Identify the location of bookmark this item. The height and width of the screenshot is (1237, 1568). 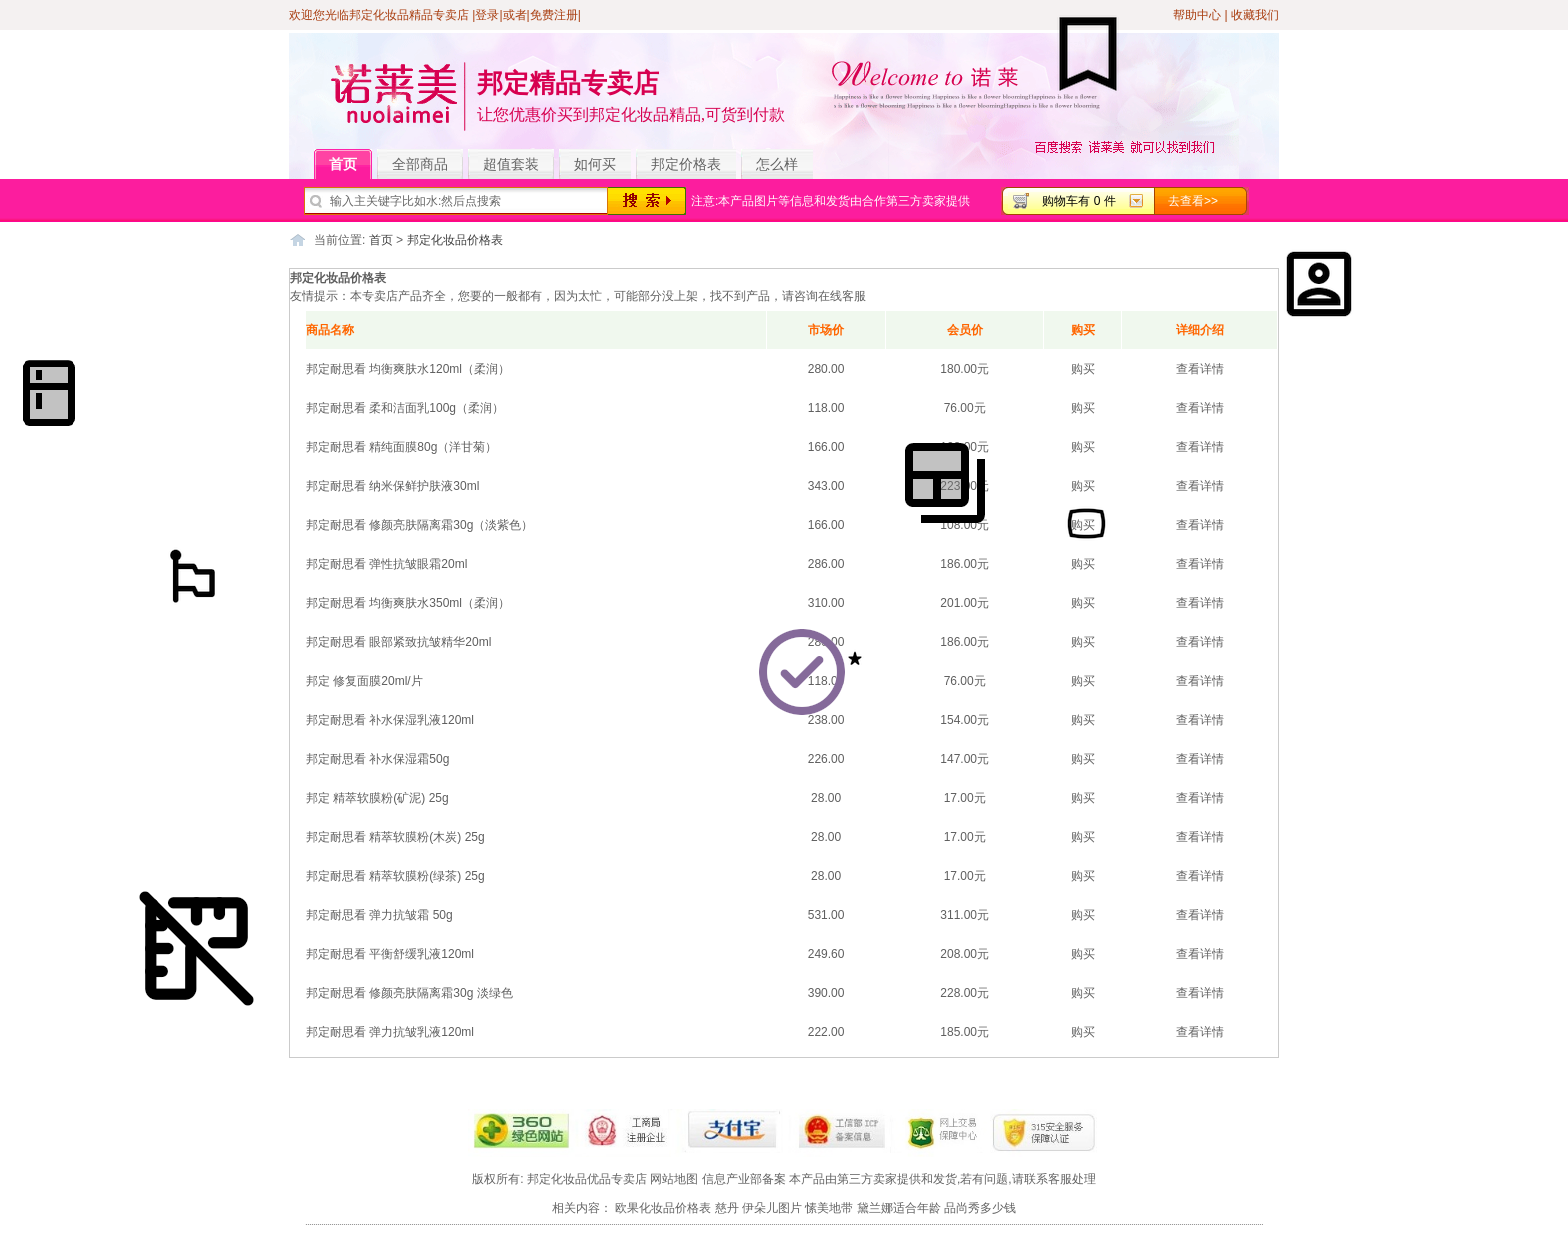
(1088, 54).